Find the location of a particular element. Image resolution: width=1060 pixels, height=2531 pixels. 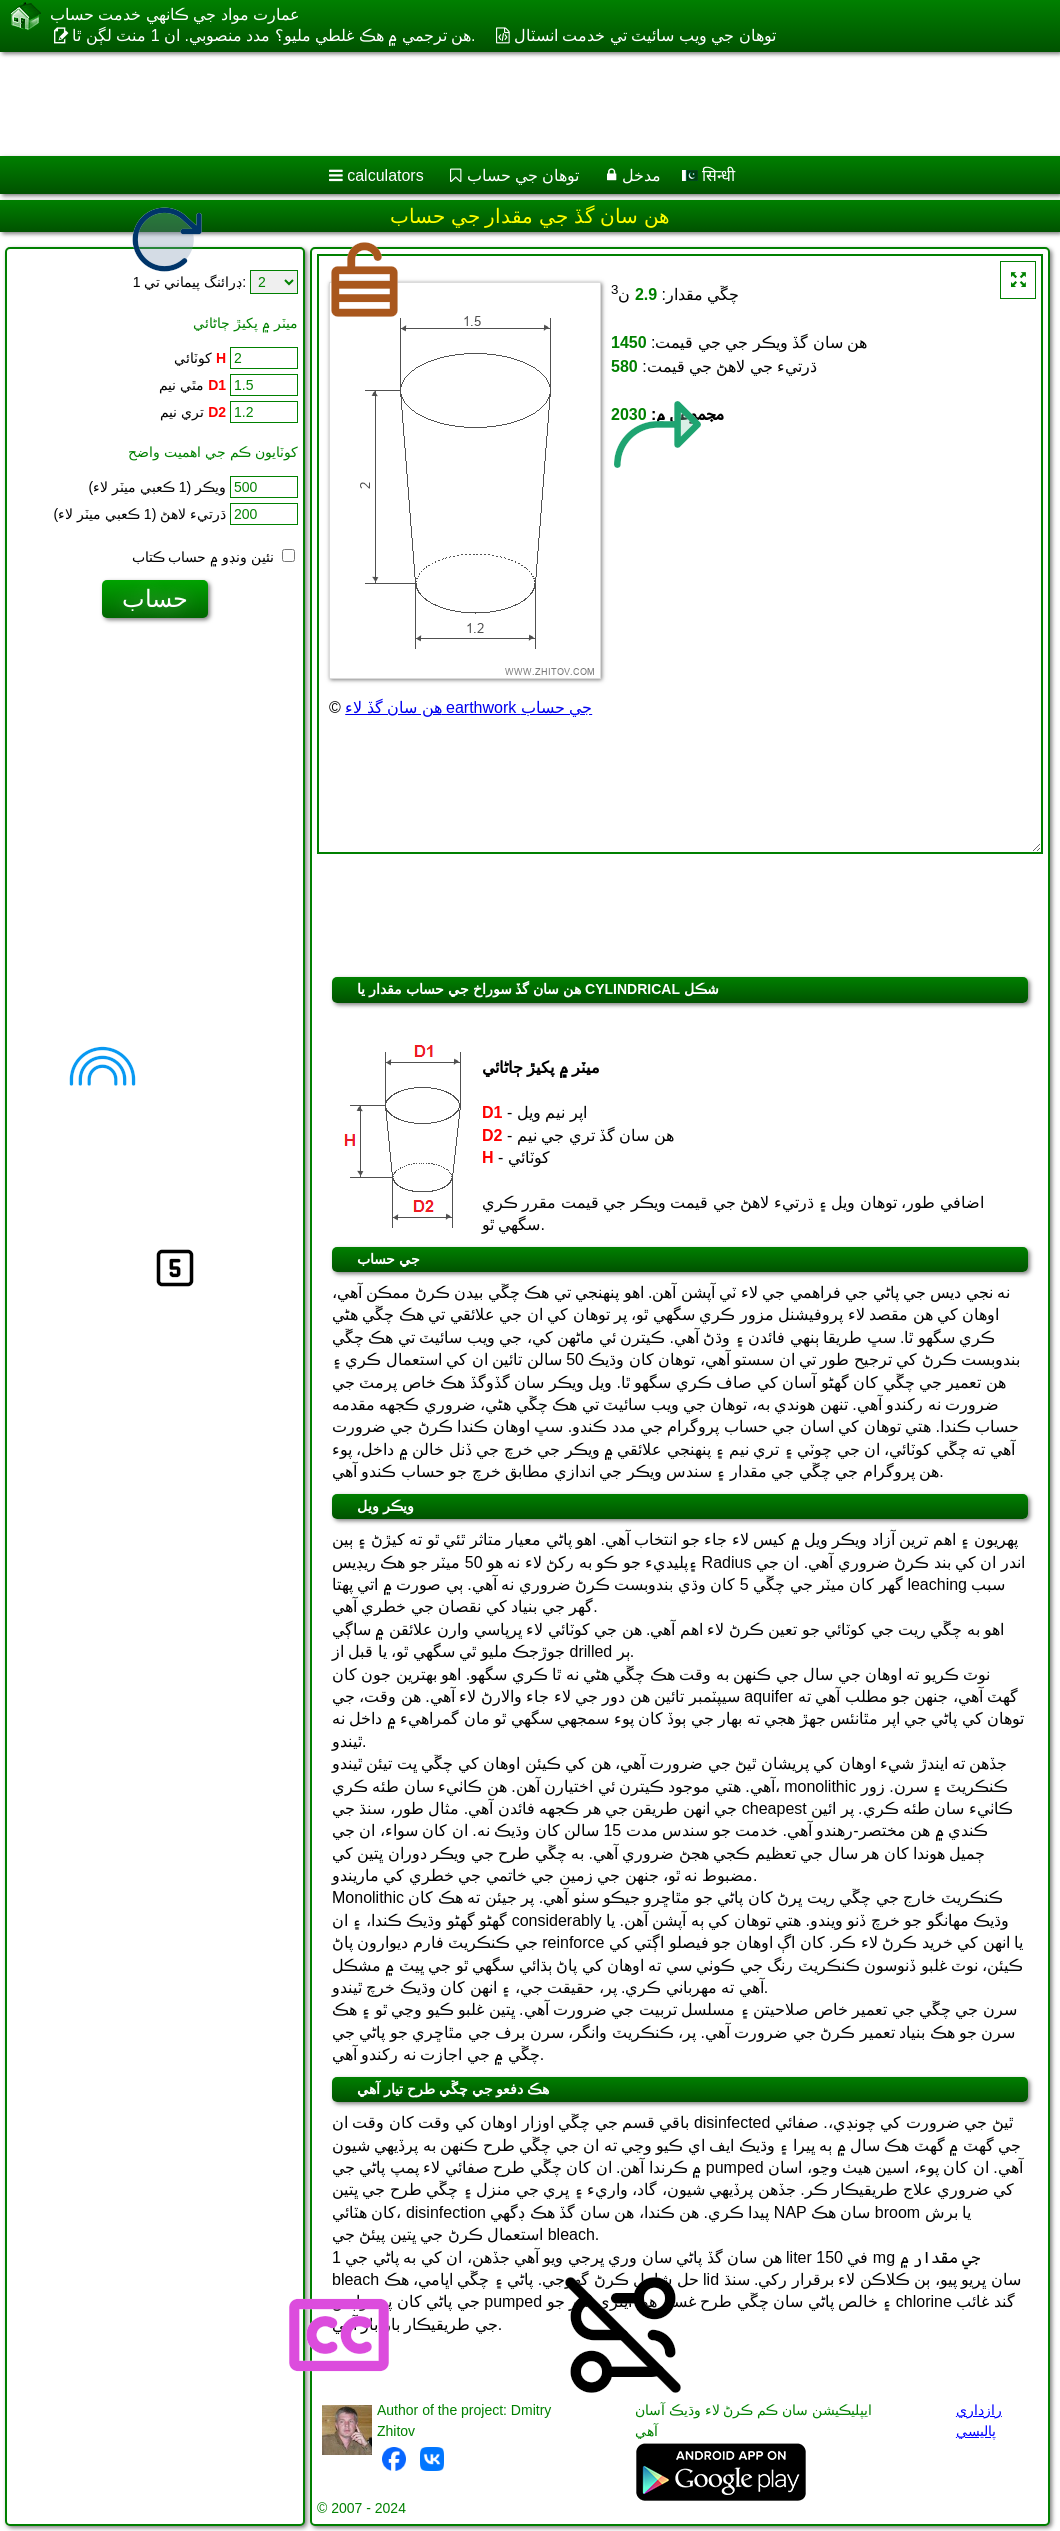

share or forward content is located at coordinates (657, 434).